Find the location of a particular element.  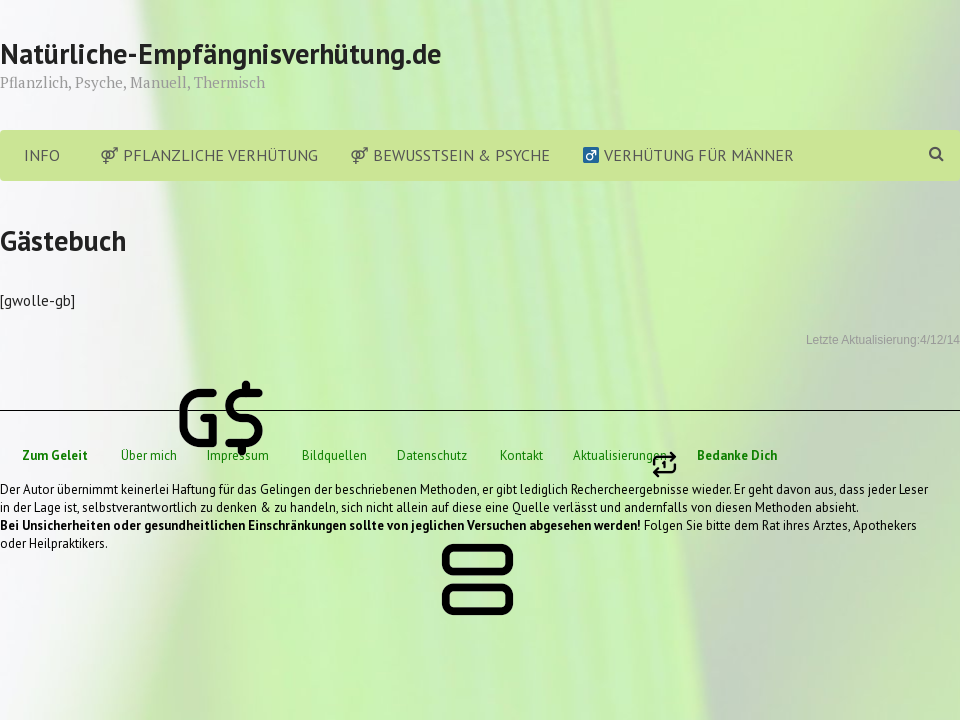

switch to list view is located at coordinates (477, 579).